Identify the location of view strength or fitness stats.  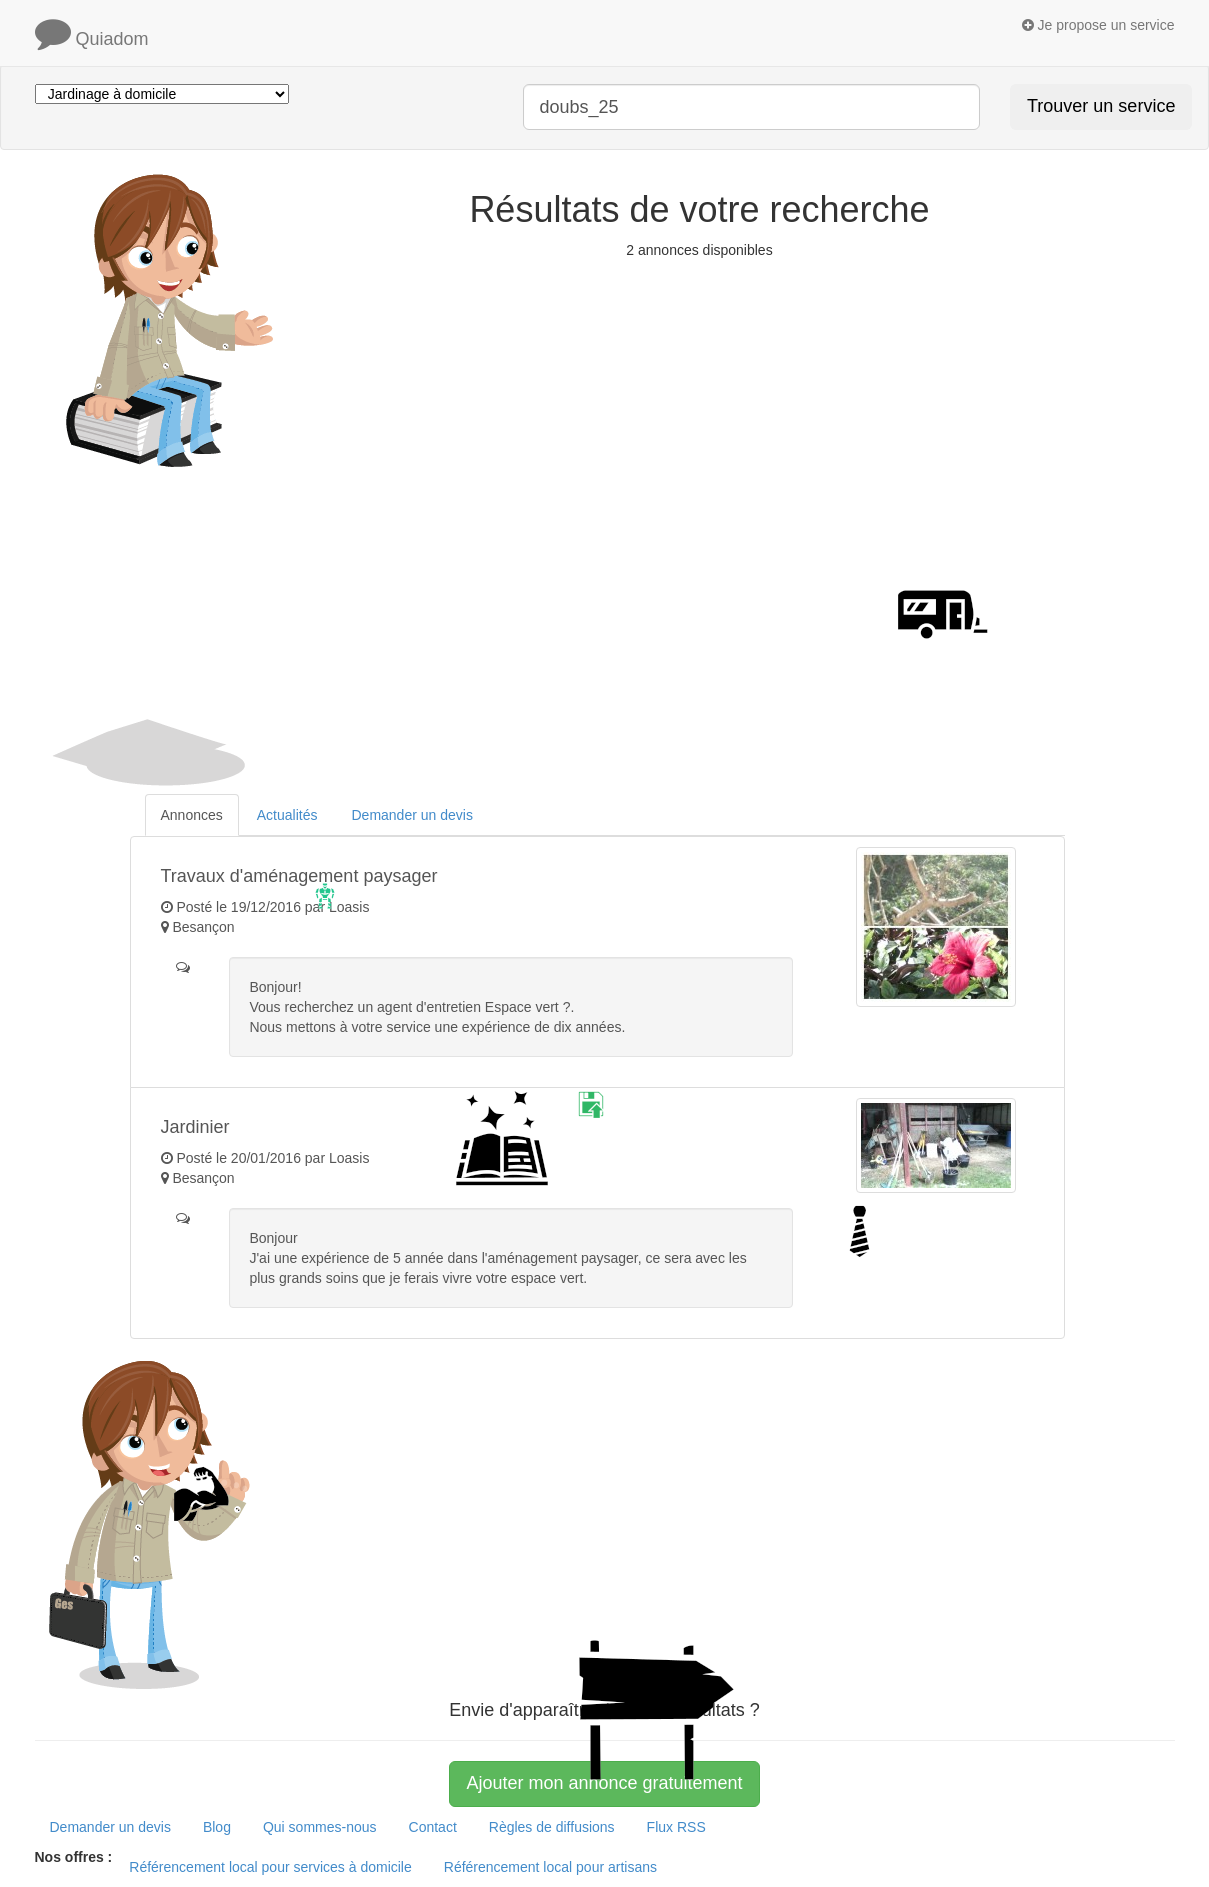
(201, 1493).